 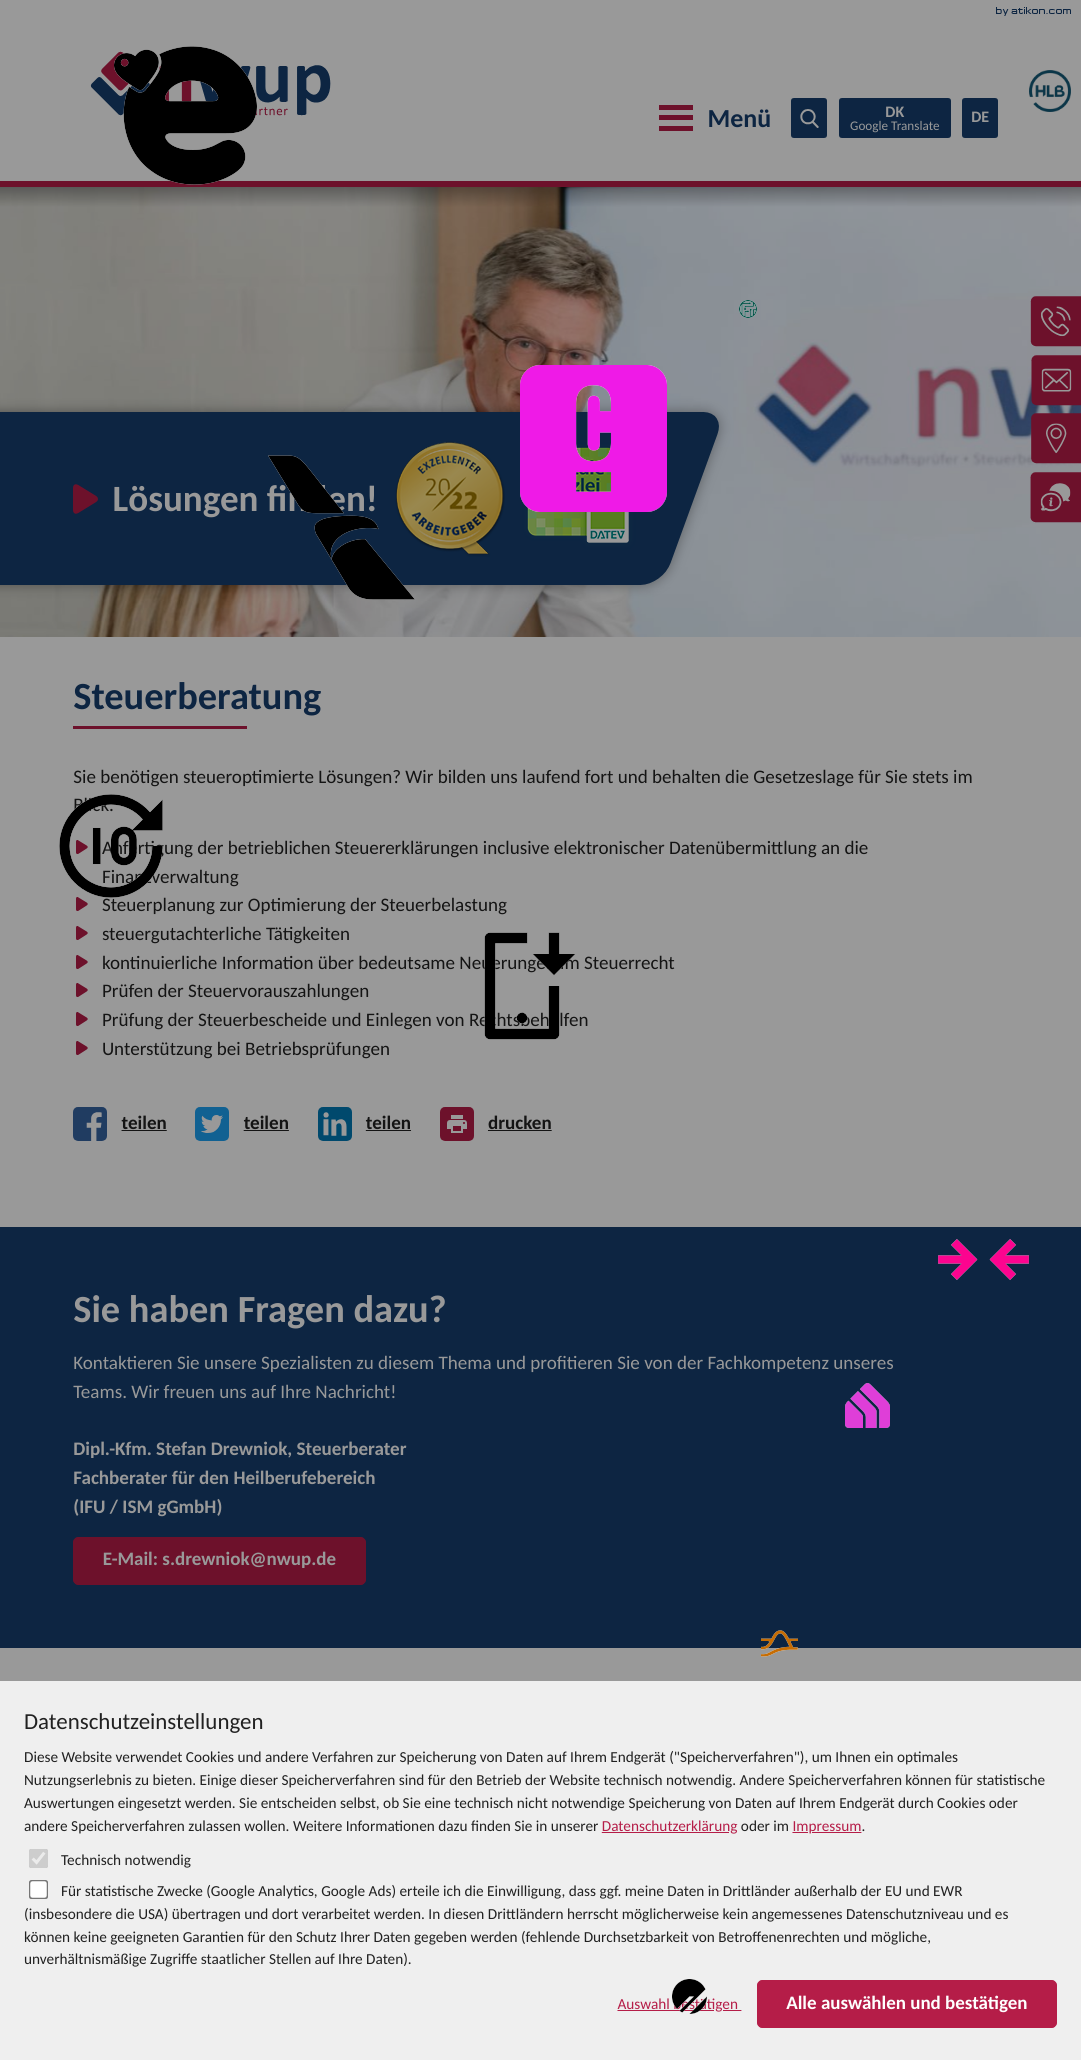 What do you see at coordinates (983, 1259) in the screenshot?
I see `collapse panel horizontally` at bounding box center [983, 1259].